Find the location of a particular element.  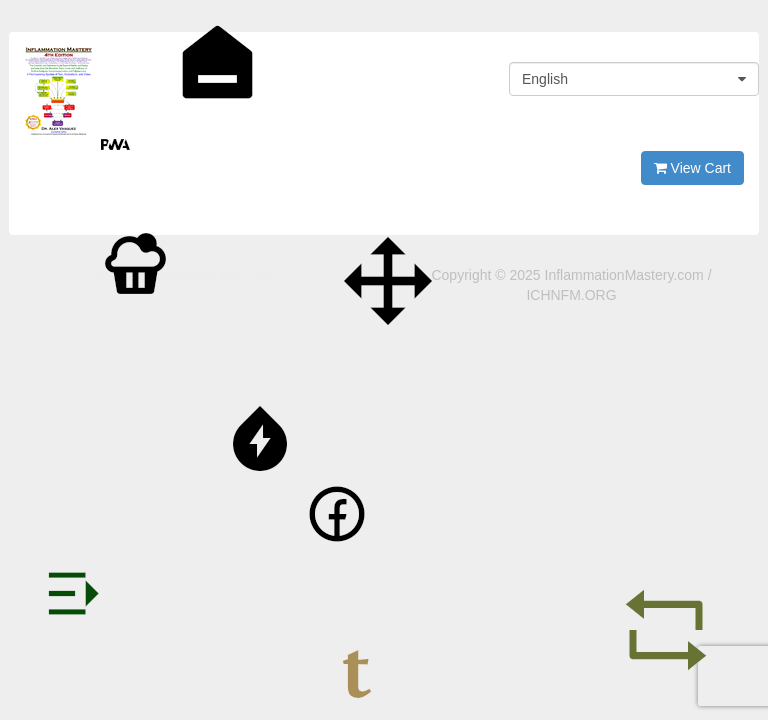

hydroelectric power or water energy indicator is located at coordinates (260, 441).